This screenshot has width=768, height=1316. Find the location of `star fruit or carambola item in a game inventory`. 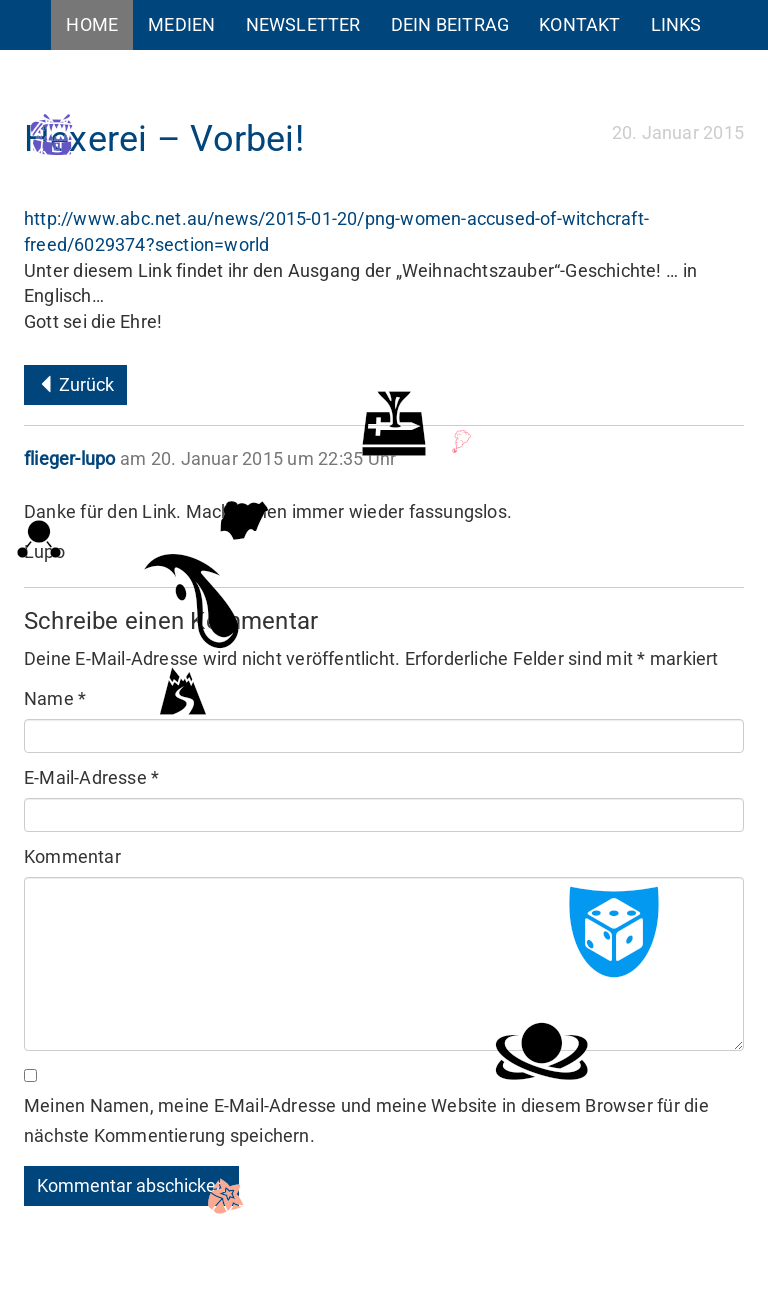

star fruit or carambola item in a game inventory is located at coordinates (225, 1196).